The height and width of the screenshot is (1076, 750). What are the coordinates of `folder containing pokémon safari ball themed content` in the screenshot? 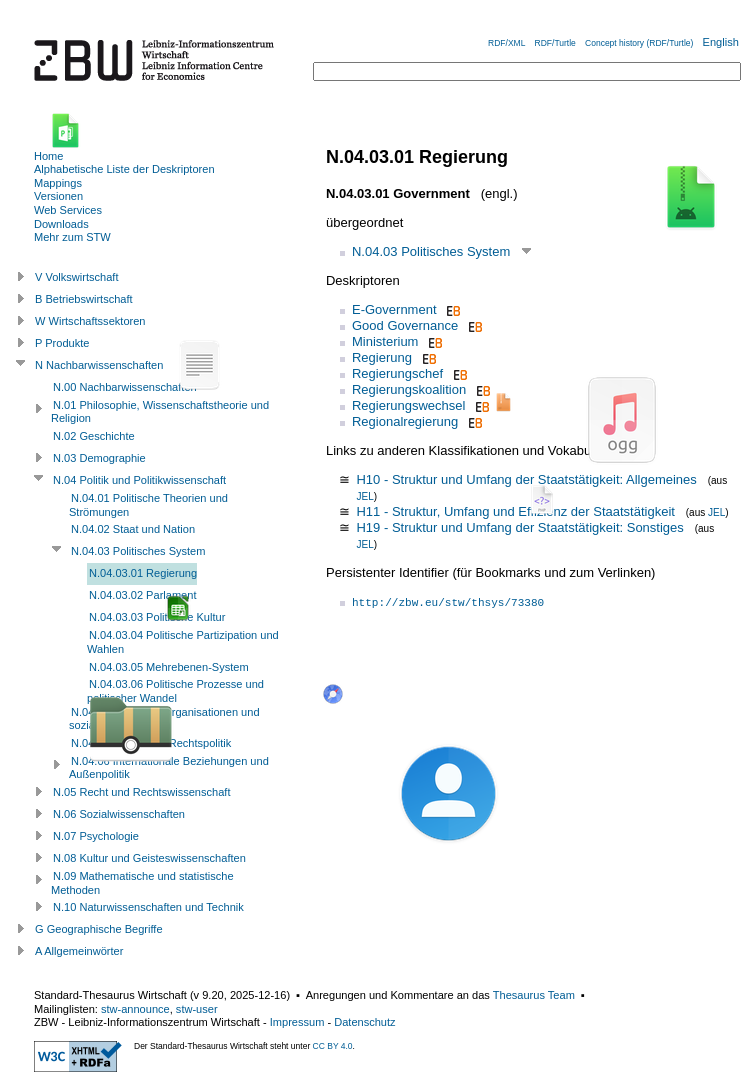 It's located at (130, 731).